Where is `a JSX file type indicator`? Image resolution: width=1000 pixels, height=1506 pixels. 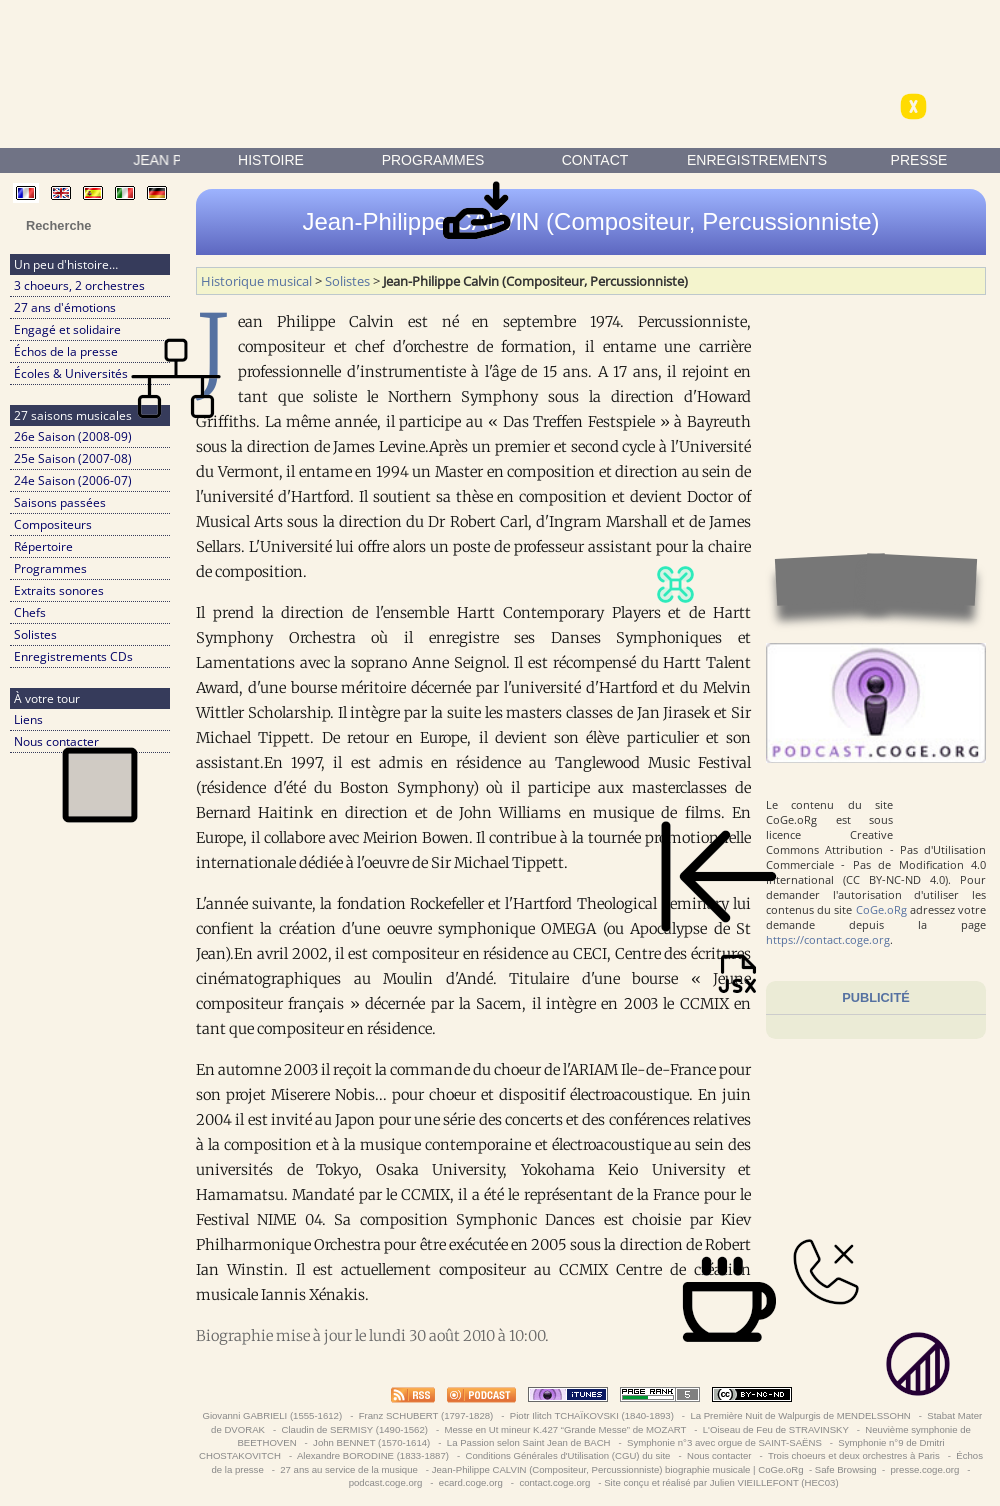
a JSX file type indicator is located at coordinates (738, 975).